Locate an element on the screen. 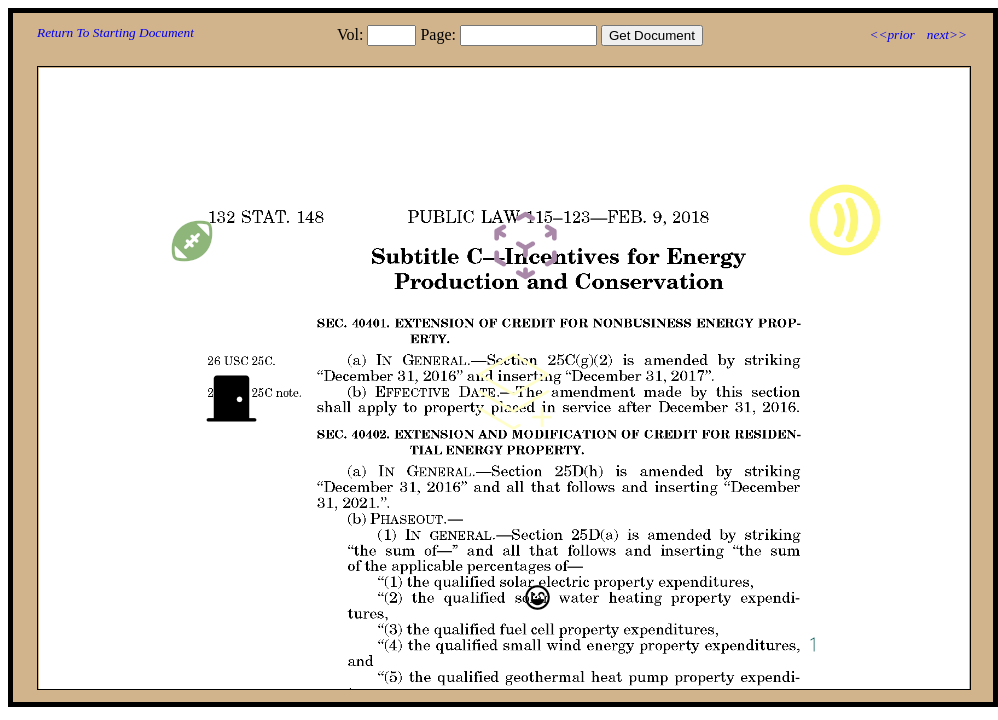 The height and width of the screenshot is (720, 998). add a playful or humorous reaction is located at coordinates (537, 597).